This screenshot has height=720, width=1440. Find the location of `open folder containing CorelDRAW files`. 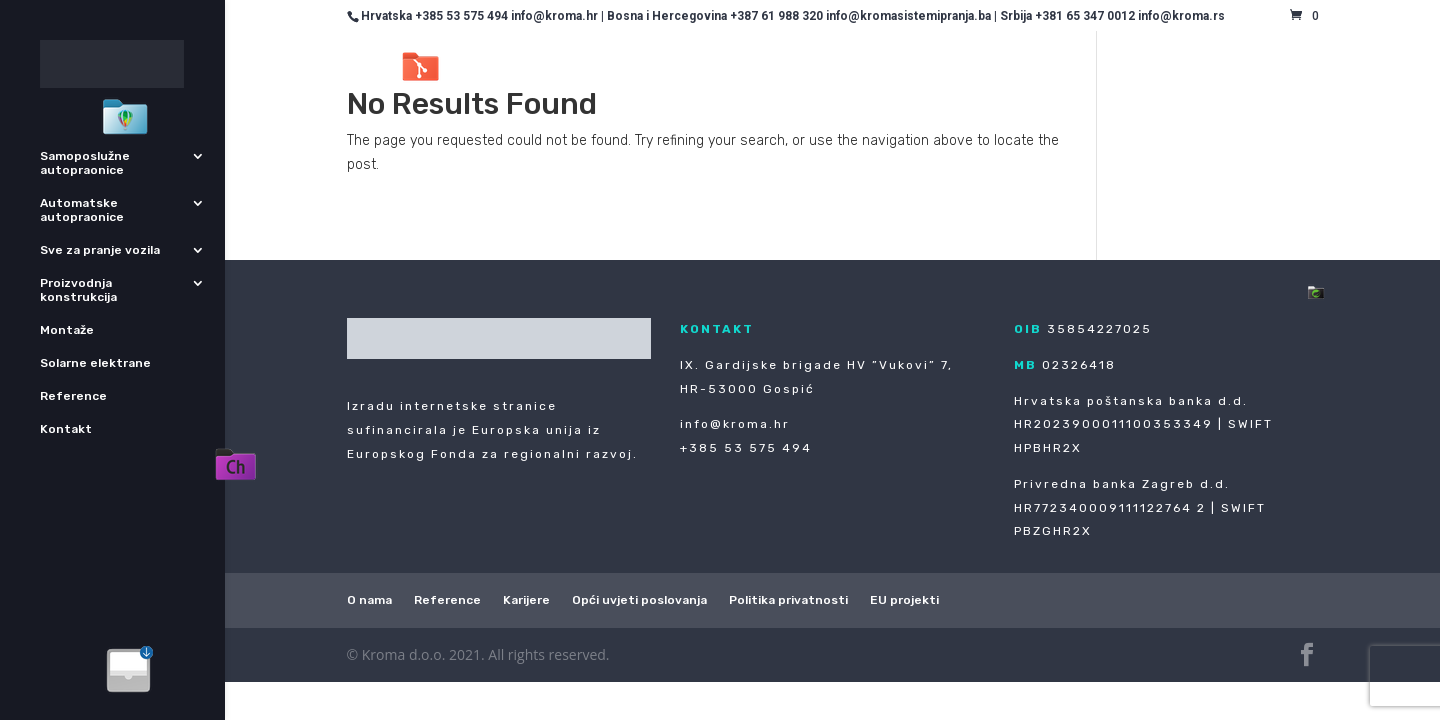

open folder containing CorelDRAW files is located at coordinates (125, 118).